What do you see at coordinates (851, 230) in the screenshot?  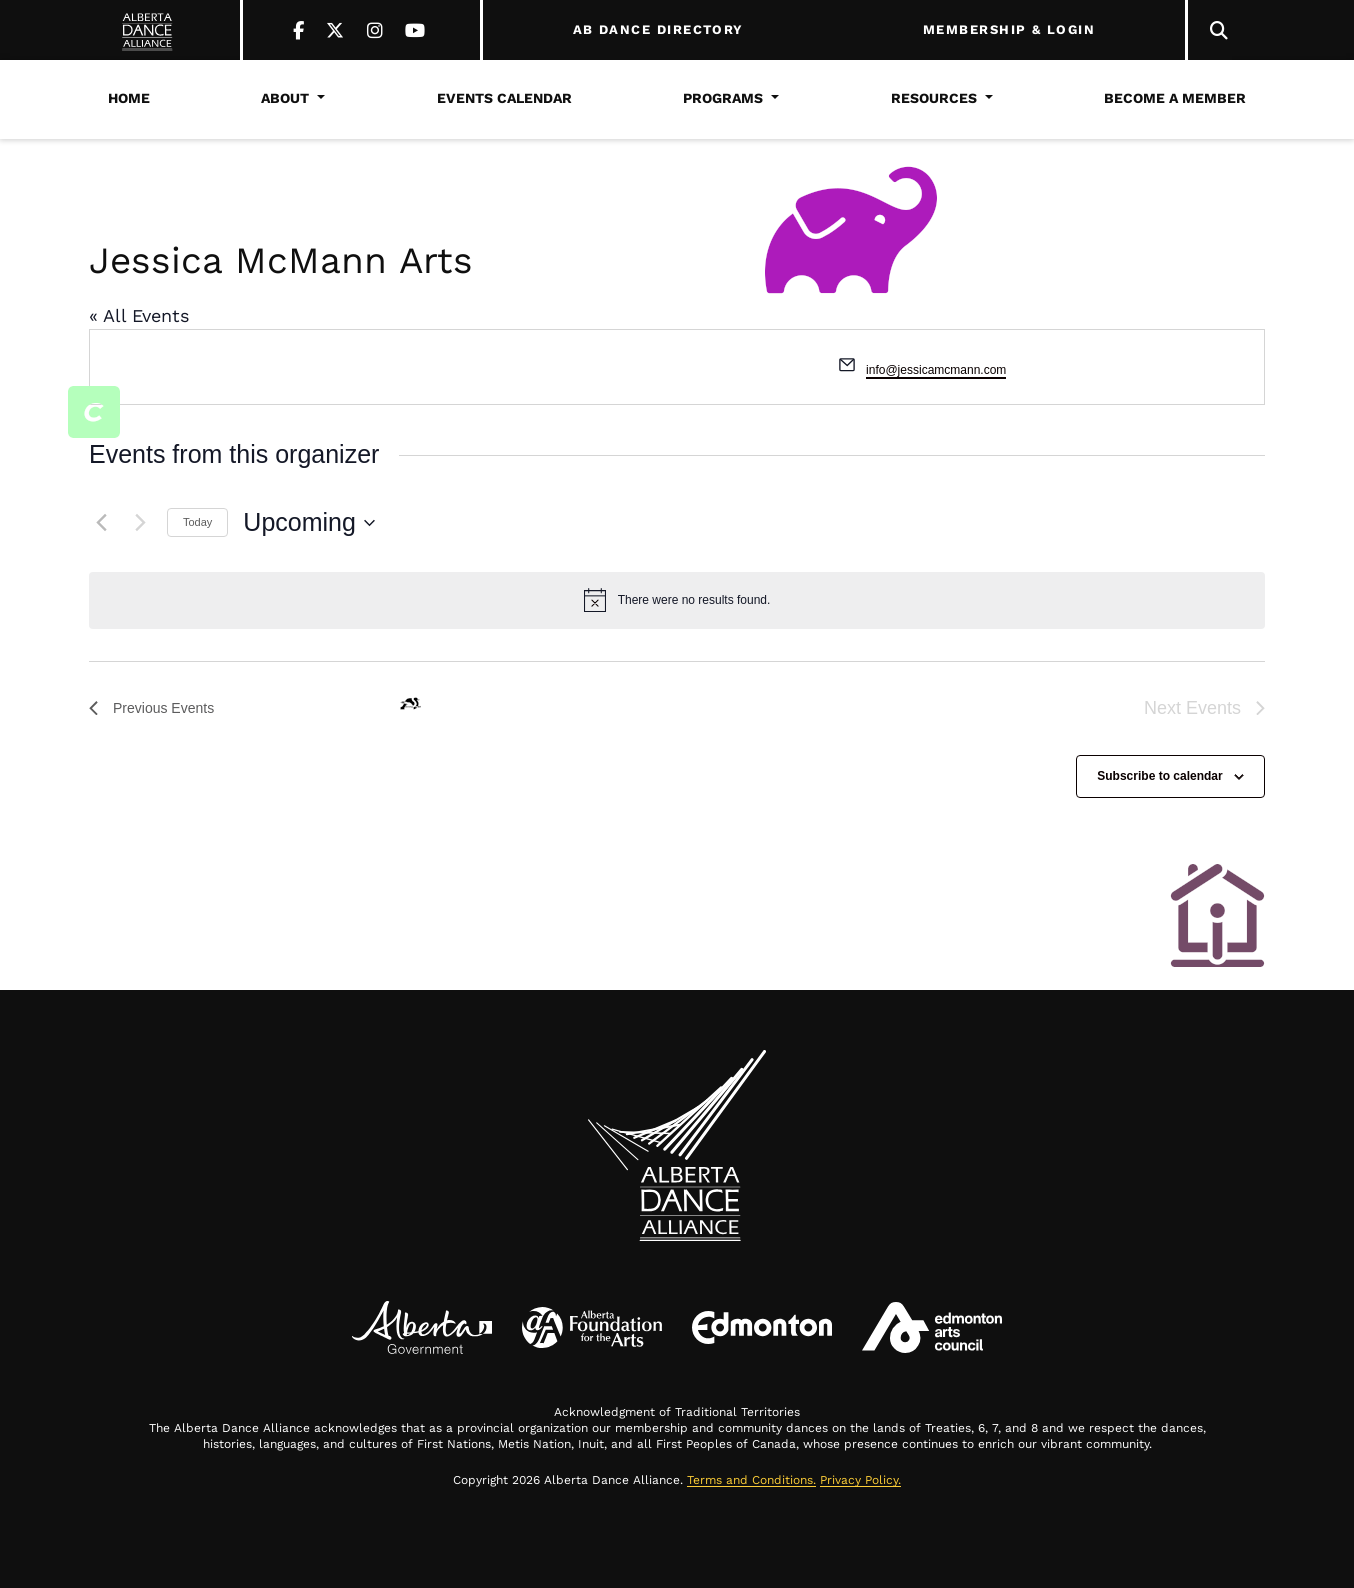 I see `Gradle build automation tool logo` at bounding box center [851, 230].